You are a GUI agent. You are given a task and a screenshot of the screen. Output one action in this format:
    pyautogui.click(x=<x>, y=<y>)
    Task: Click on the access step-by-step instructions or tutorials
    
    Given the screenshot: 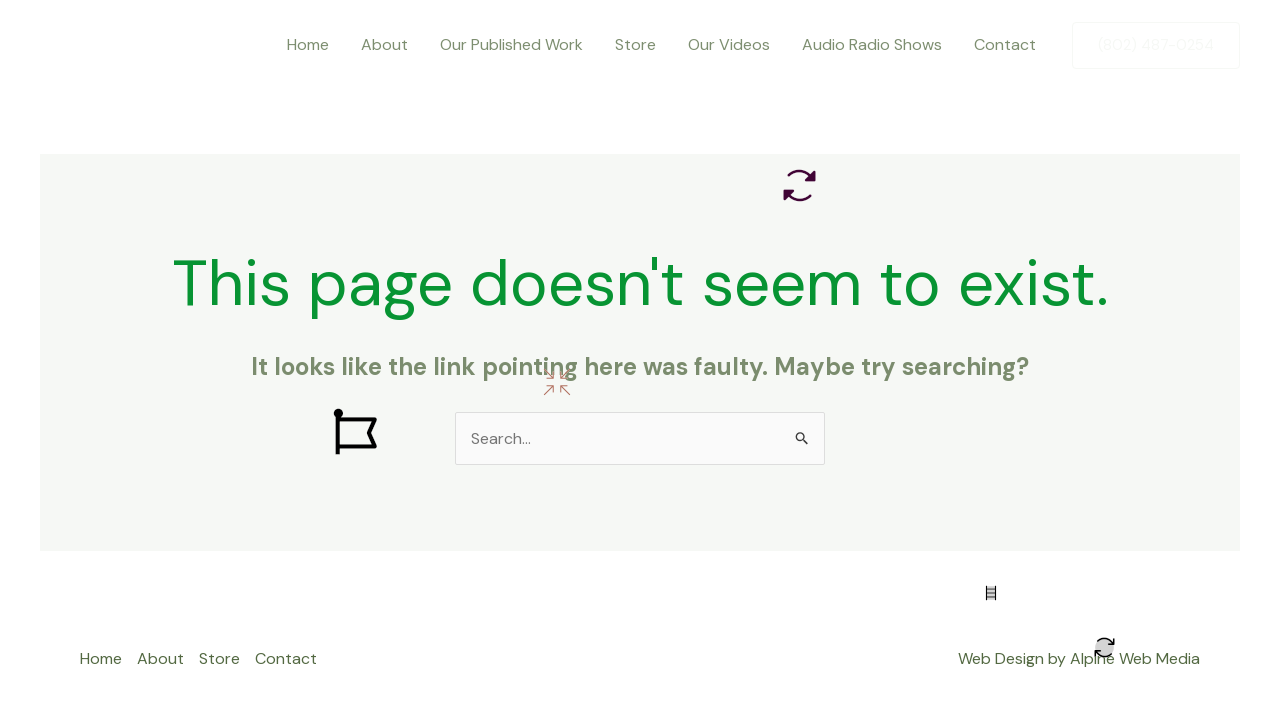 What is the action you would take?
    pyautogui.click(x=991, y=593)
    